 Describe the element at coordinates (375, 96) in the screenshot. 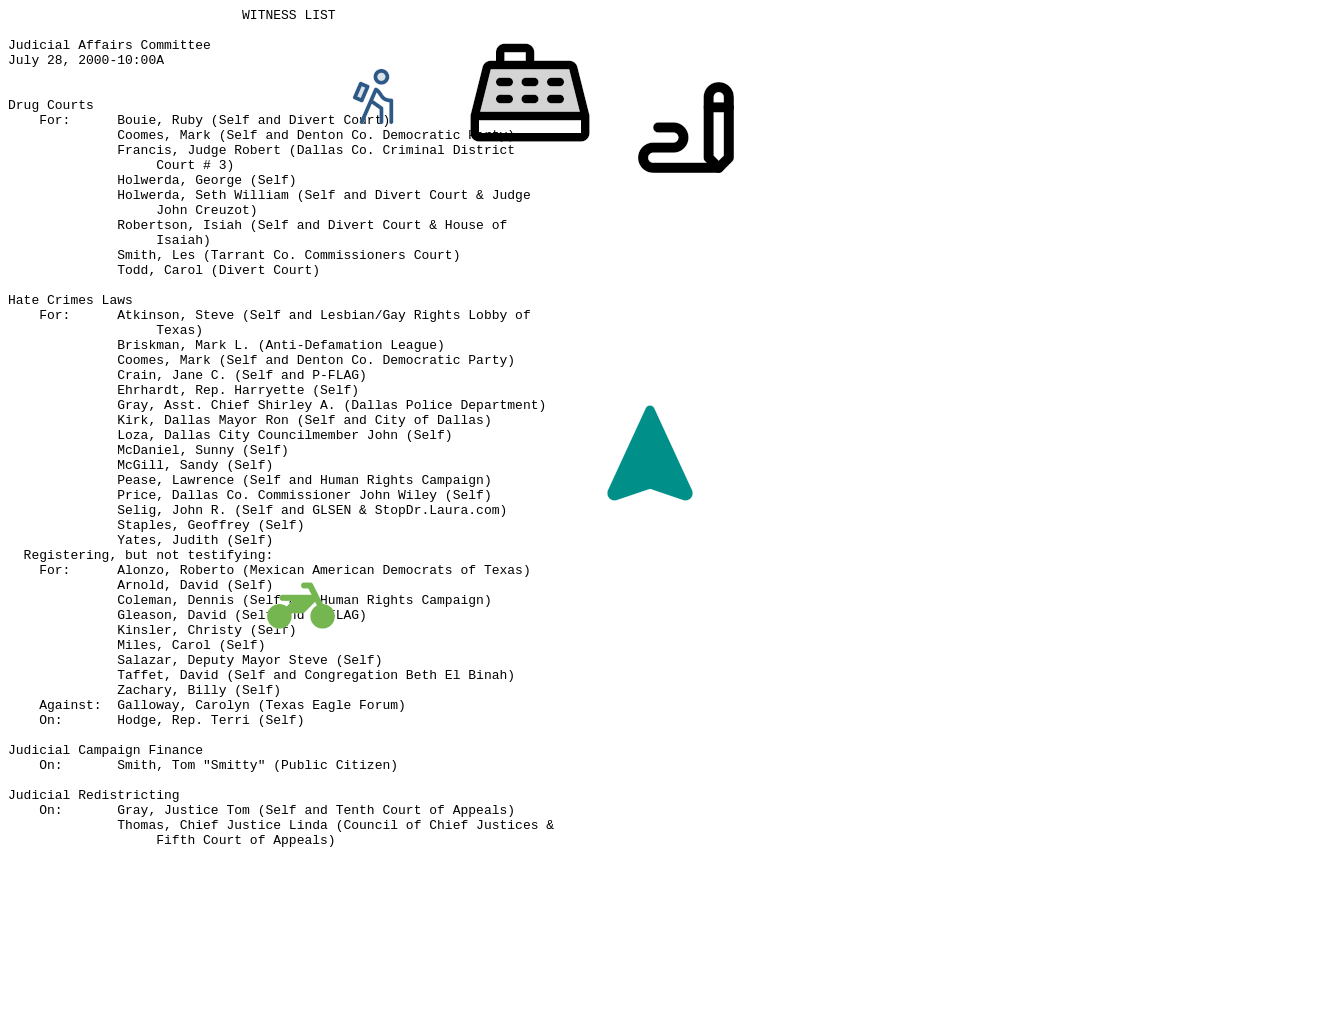

I see `access hiking trails or outdoor activities` at that location.